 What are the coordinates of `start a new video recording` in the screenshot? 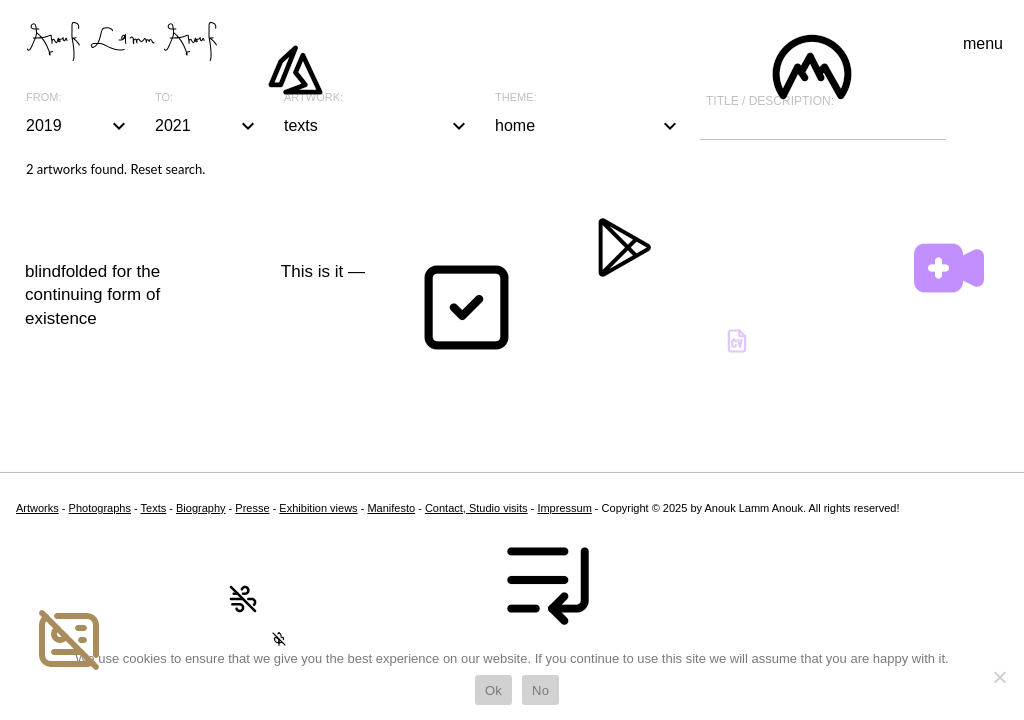 It's located at (949, 268).